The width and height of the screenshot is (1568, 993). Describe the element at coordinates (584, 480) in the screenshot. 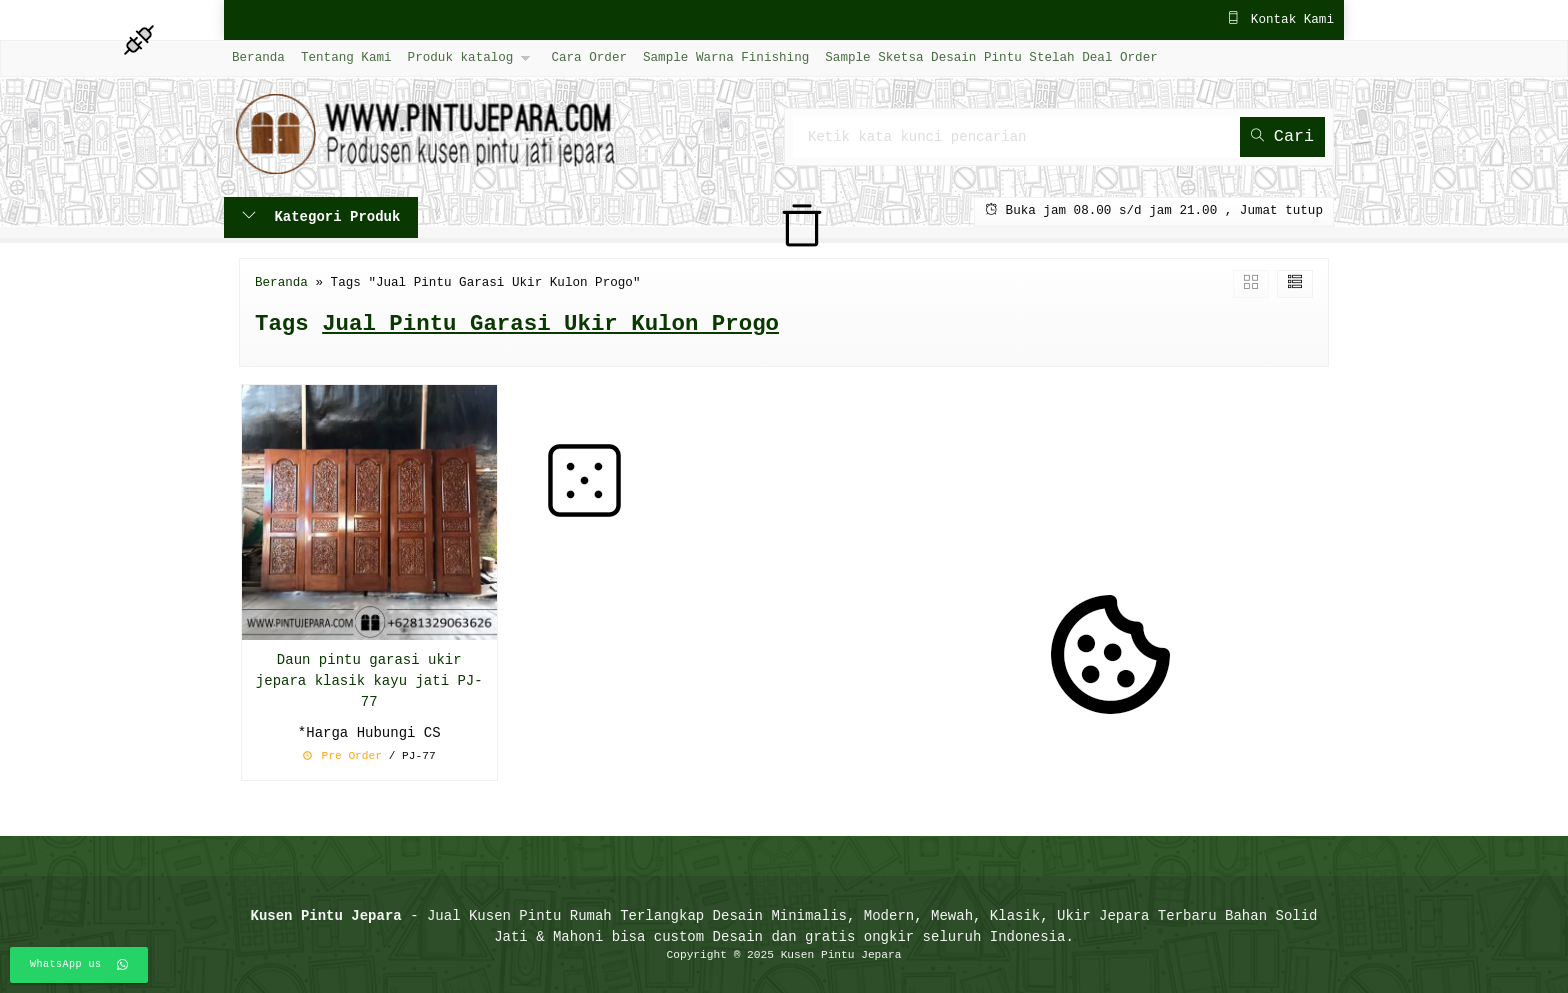

I see `dice showing a roll of five` at that location.